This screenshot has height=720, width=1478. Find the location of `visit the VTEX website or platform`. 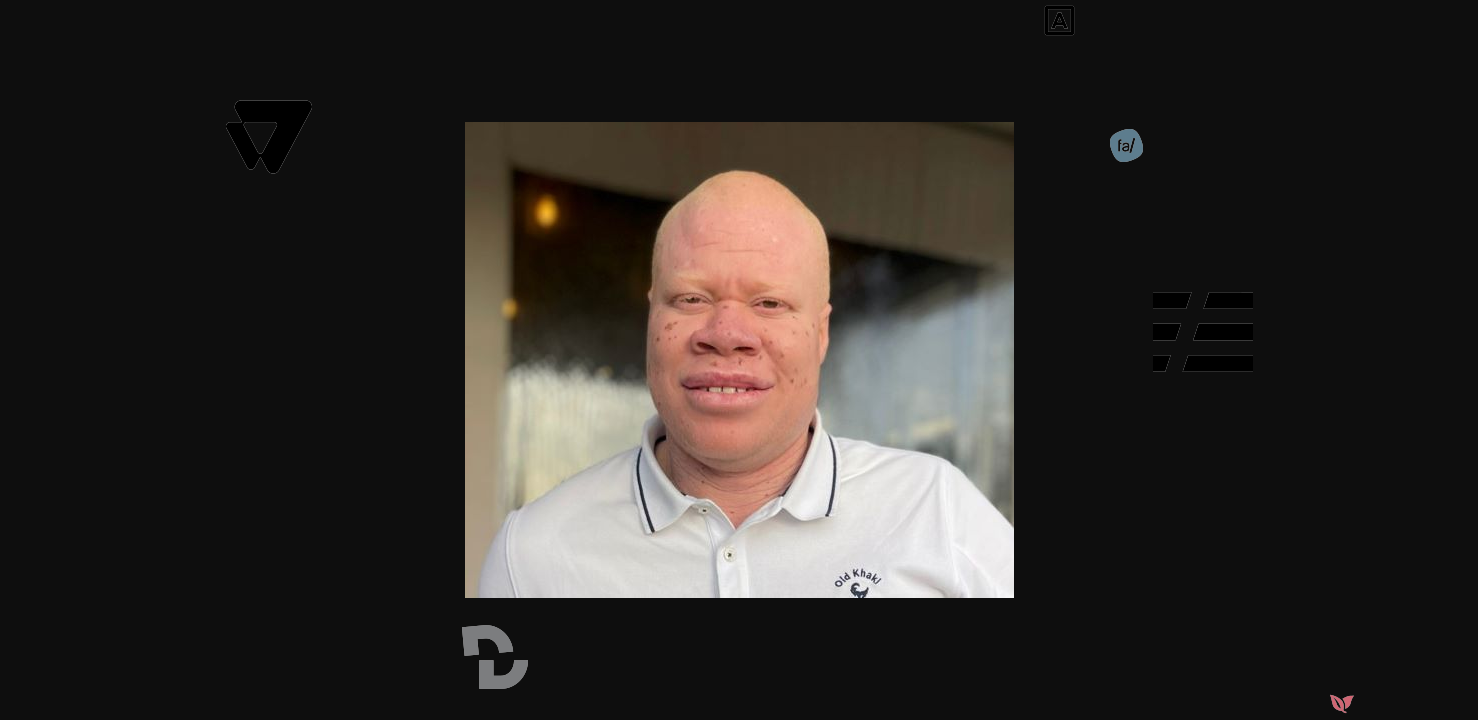

visit the VTEX website or platform is located at coordinates (269, 137).